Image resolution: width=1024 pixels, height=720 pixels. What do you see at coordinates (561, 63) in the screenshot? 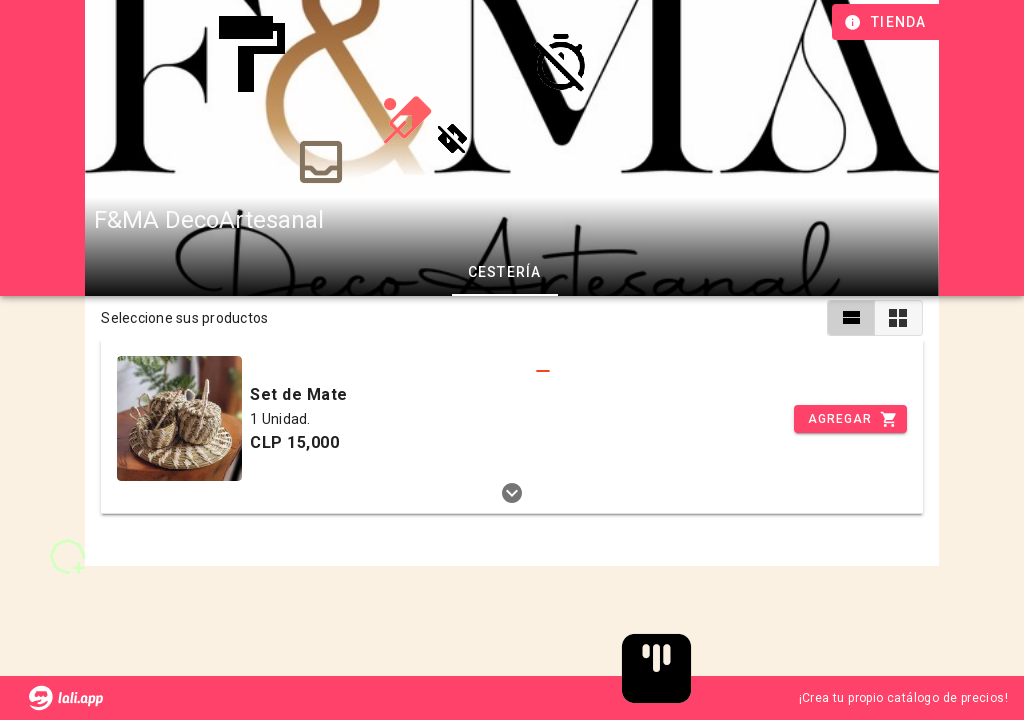
I see `timer is disabled or off` at bounding box center [561, 63].